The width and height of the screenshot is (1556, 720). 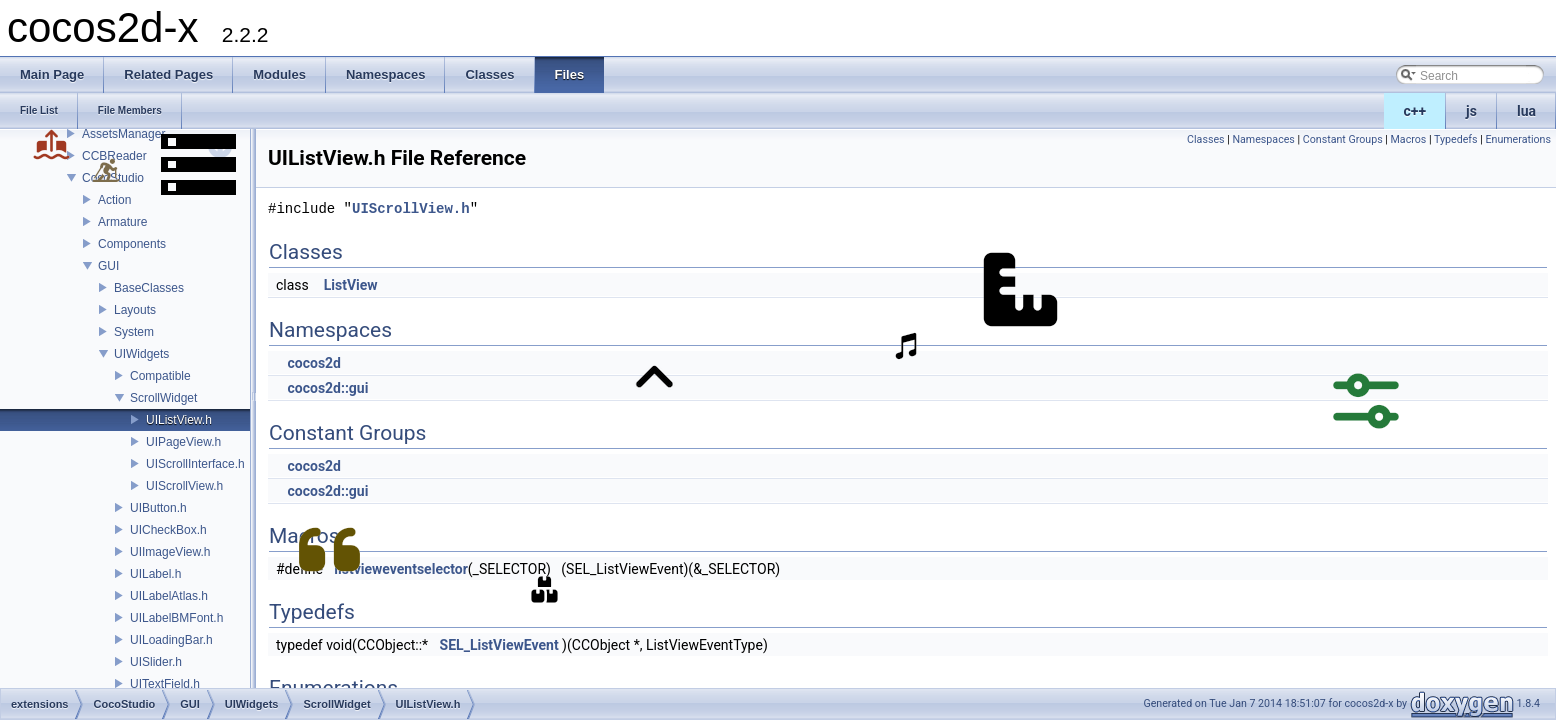 I want to click on access cross-country skiing trails or activities, so click(x=106, y=170).